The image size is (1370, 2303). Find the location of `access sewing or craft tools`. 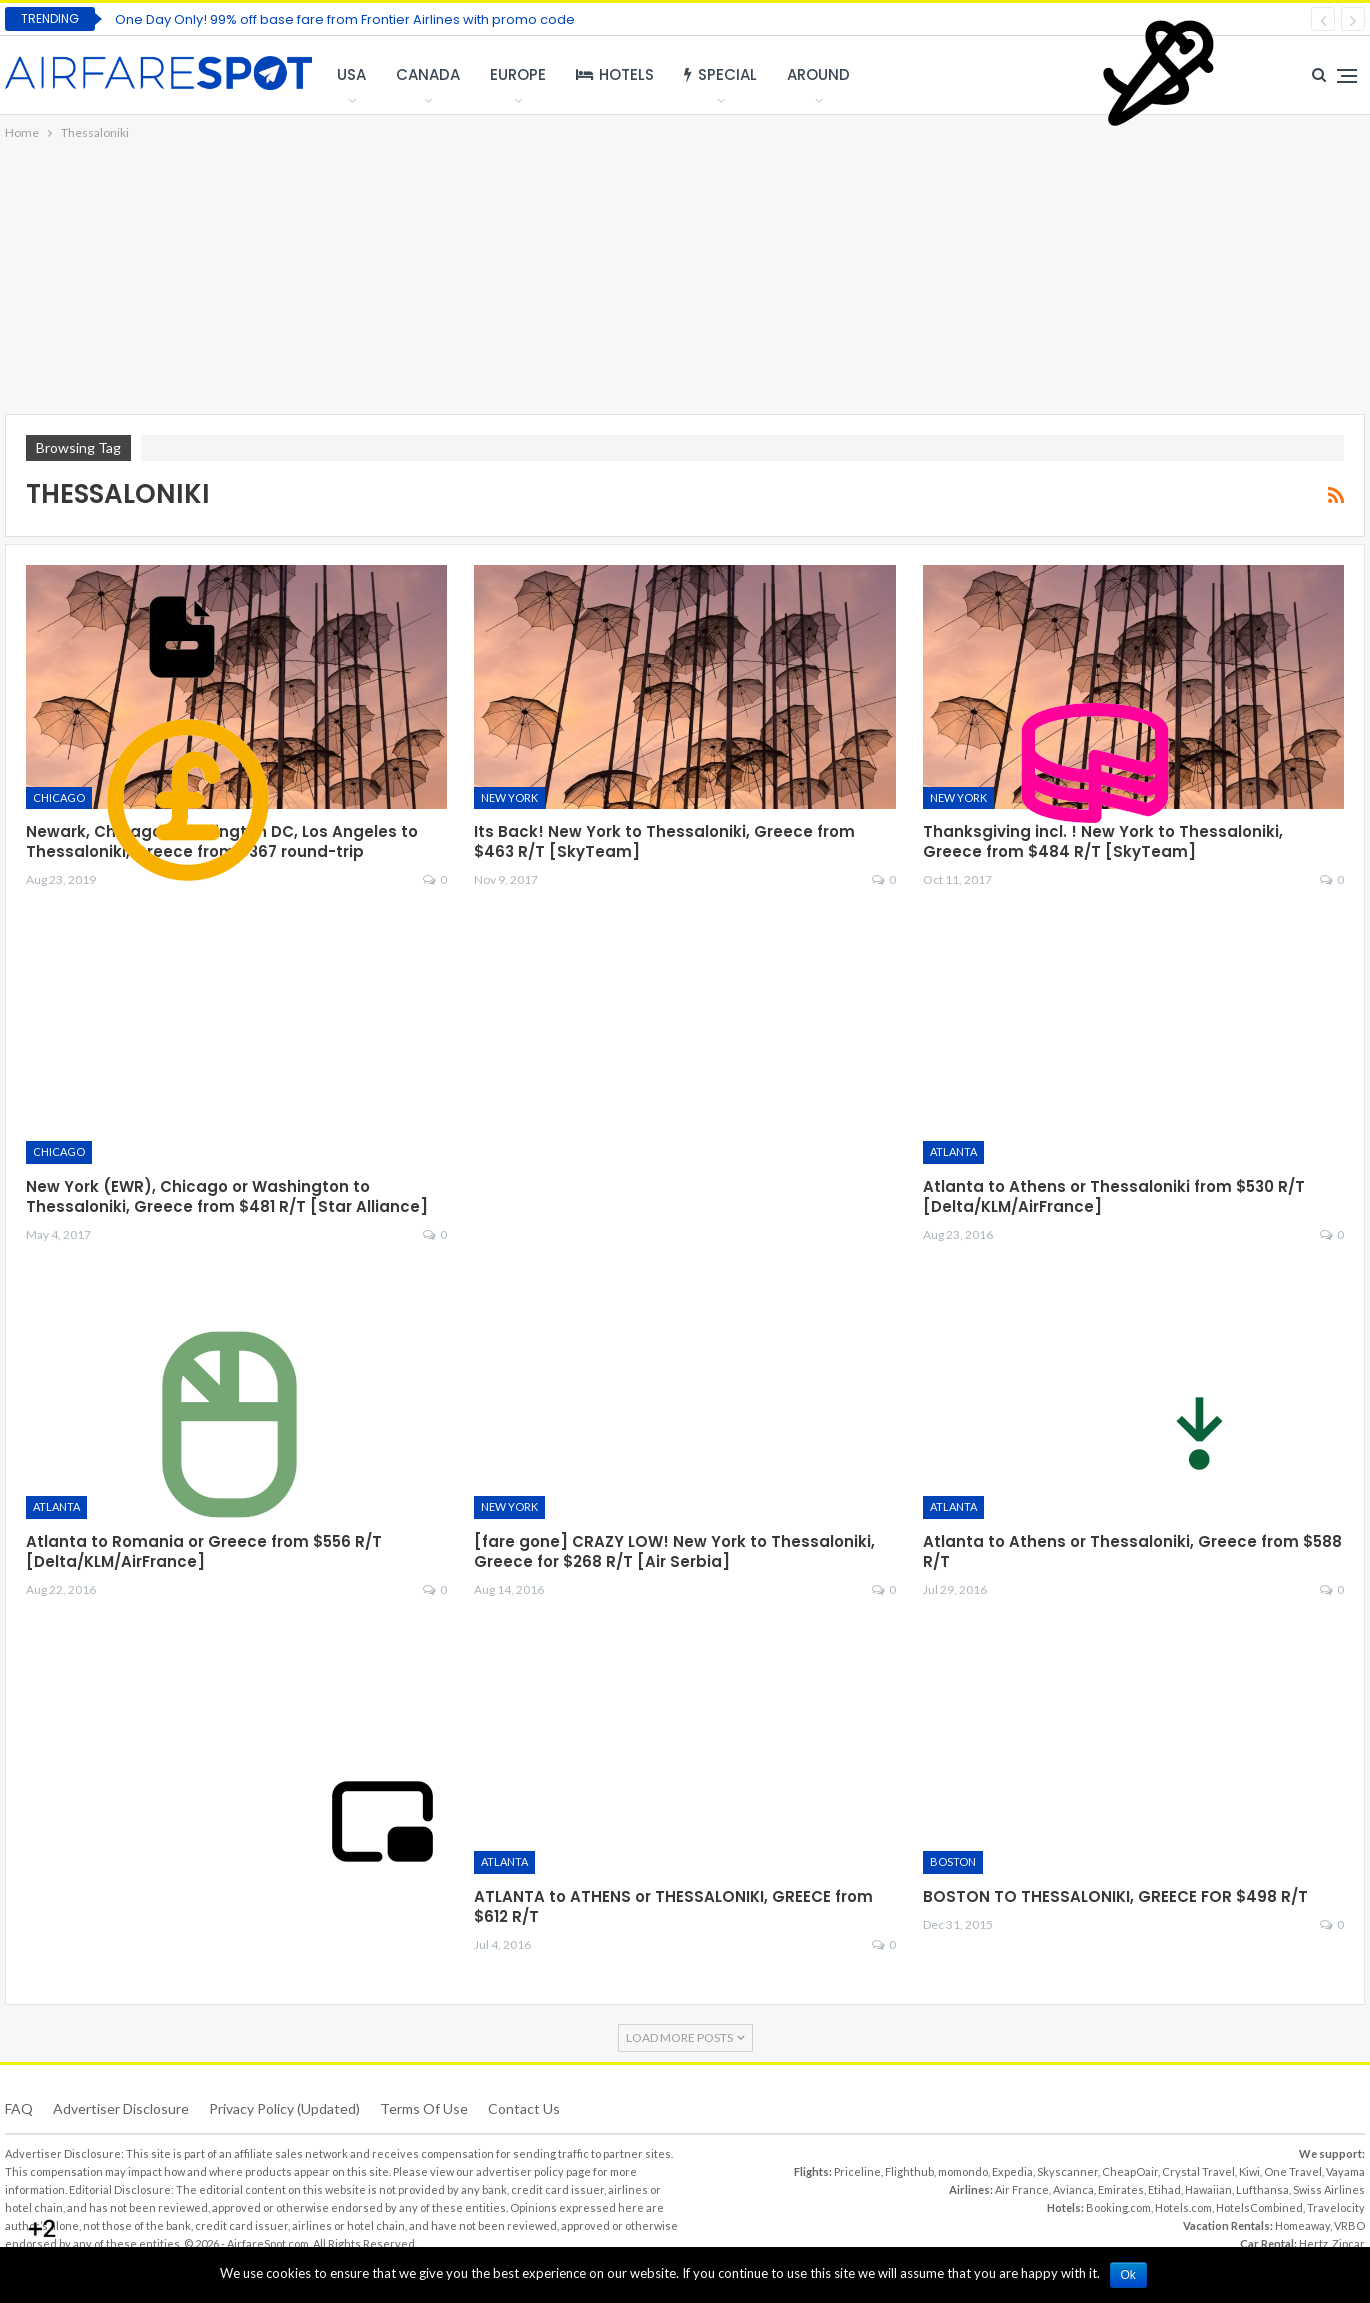

access sewing or craft tools is located at coordinates (1161, 73).